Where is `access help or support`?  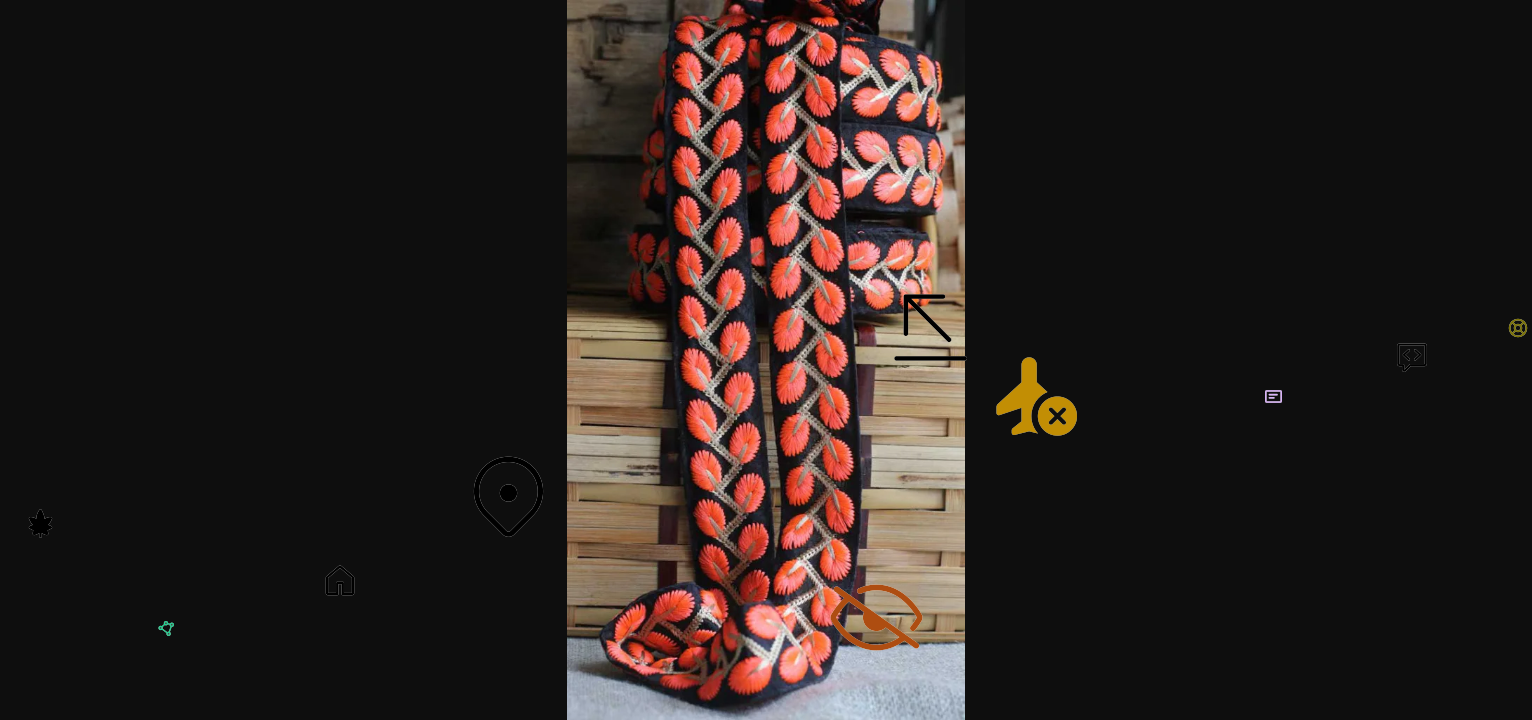
access help or support is located at coordinates (1518, 328).